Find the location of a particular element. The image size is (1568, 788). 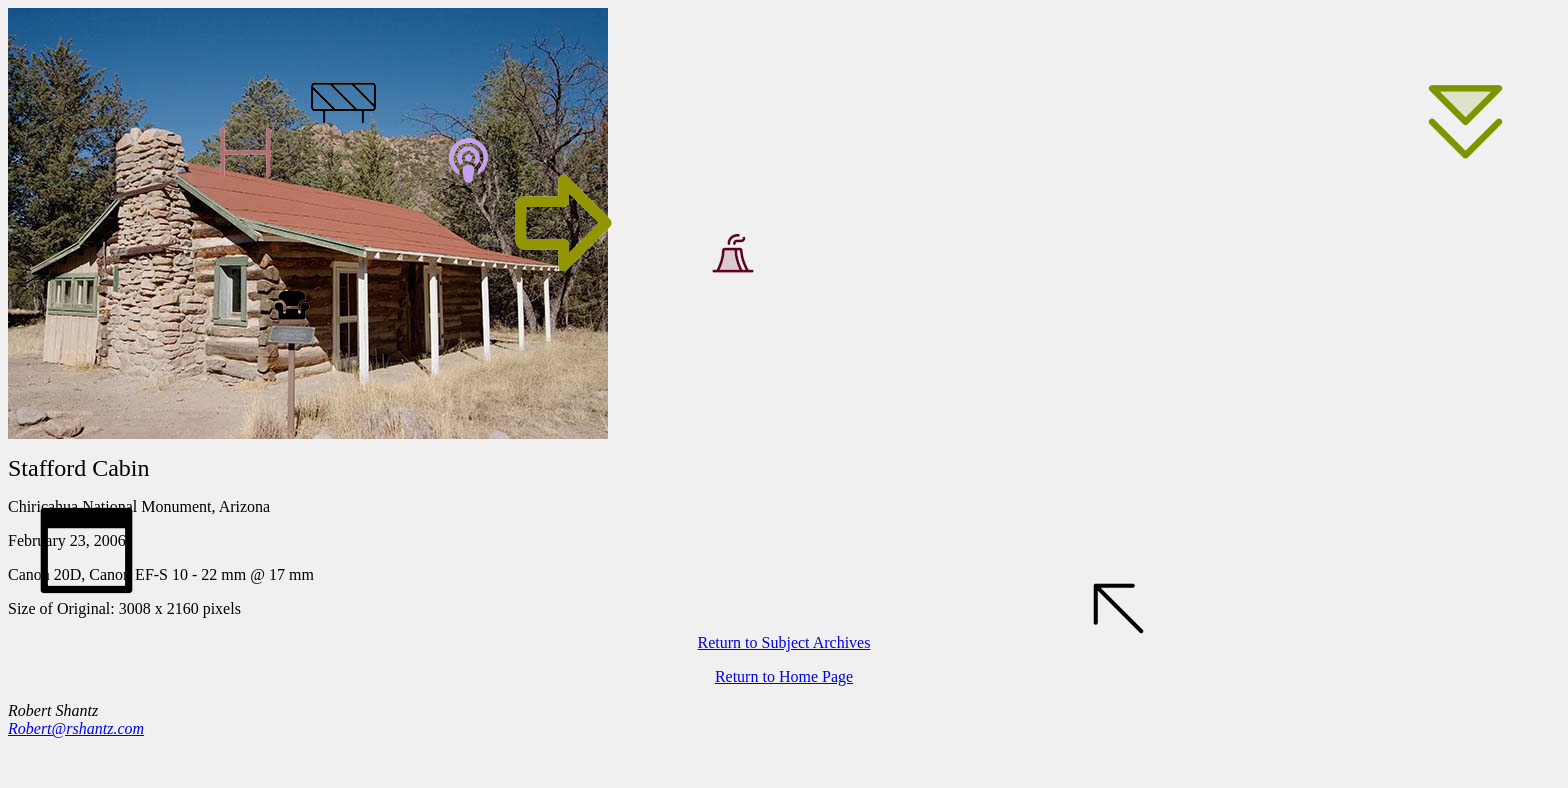

navigate back or return to previous screen is located at coordinates (1118, 608).